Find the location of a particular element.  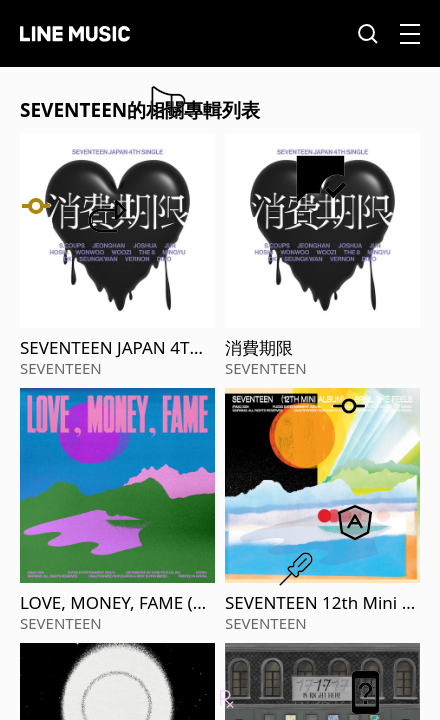

view prescription details is located at coordinates (226, 699).